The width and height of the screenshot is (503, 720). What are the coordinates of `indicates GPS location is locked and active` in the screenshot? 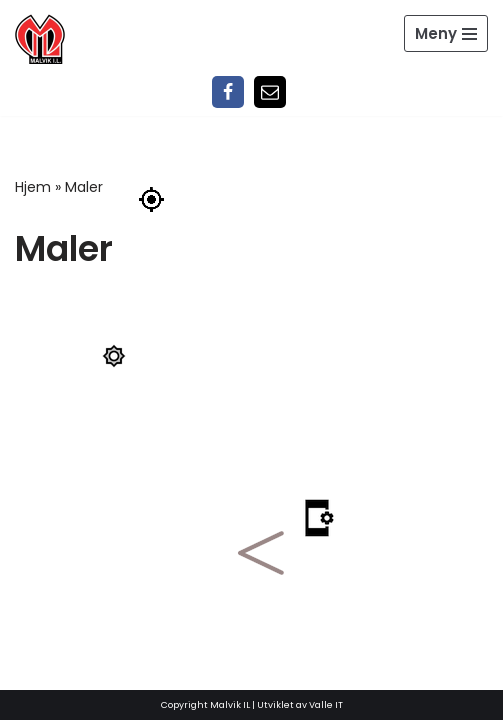 It's located at (151, 199).